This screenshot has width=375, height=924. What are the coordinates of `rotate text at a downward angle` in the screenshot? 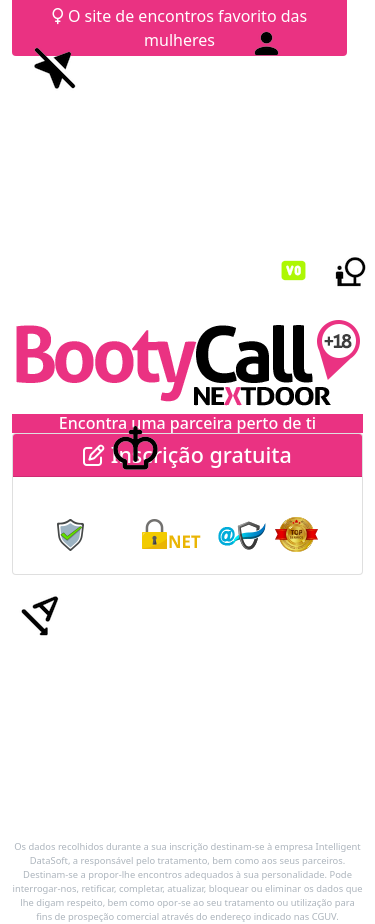 It's located at (41, 615).